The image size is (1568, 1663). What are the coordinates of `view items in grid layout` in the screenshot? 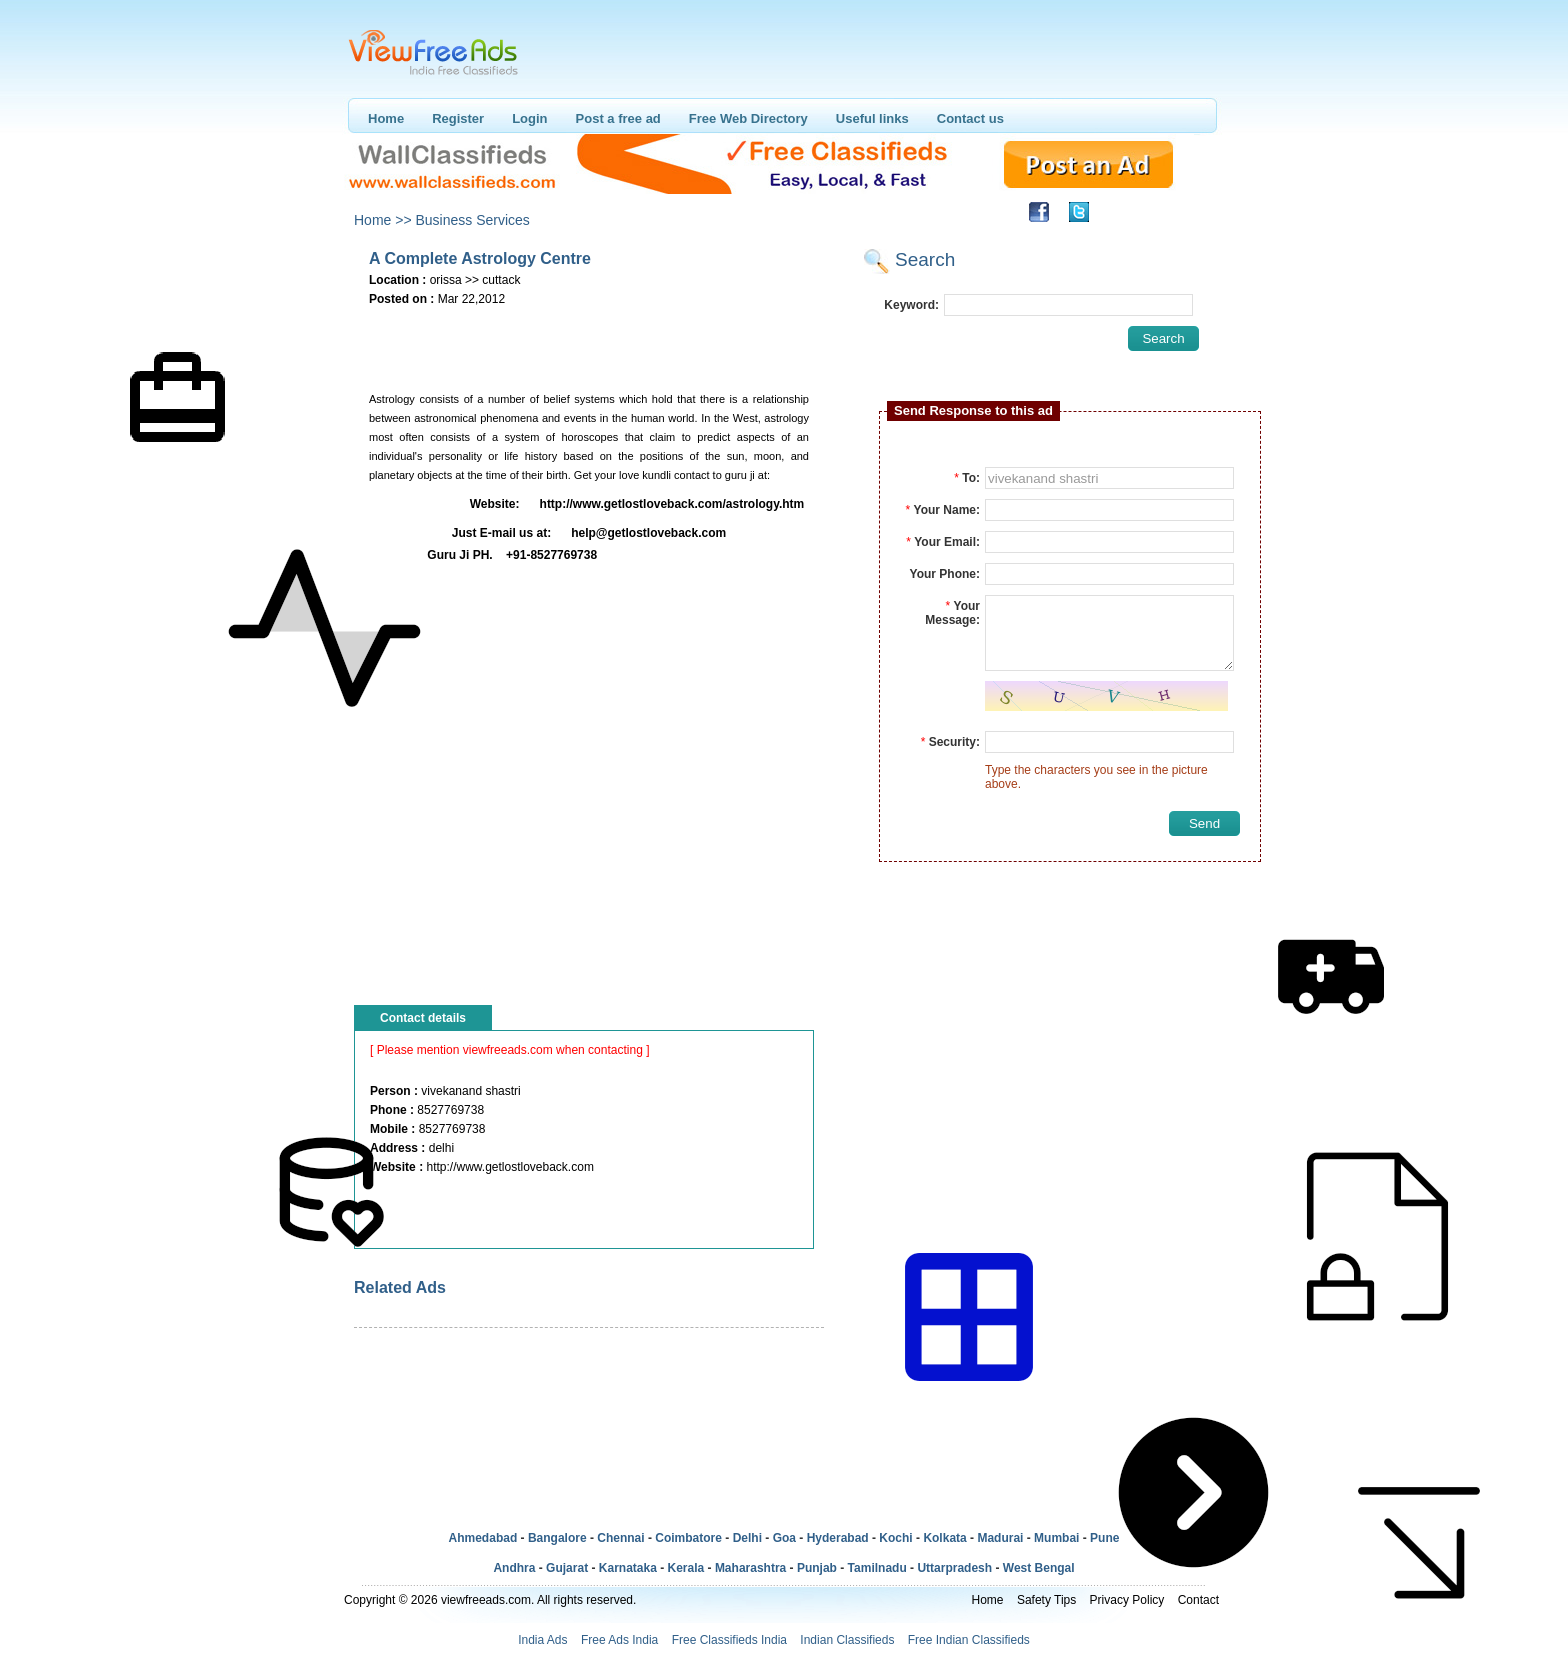 It's located at (969, 1317).